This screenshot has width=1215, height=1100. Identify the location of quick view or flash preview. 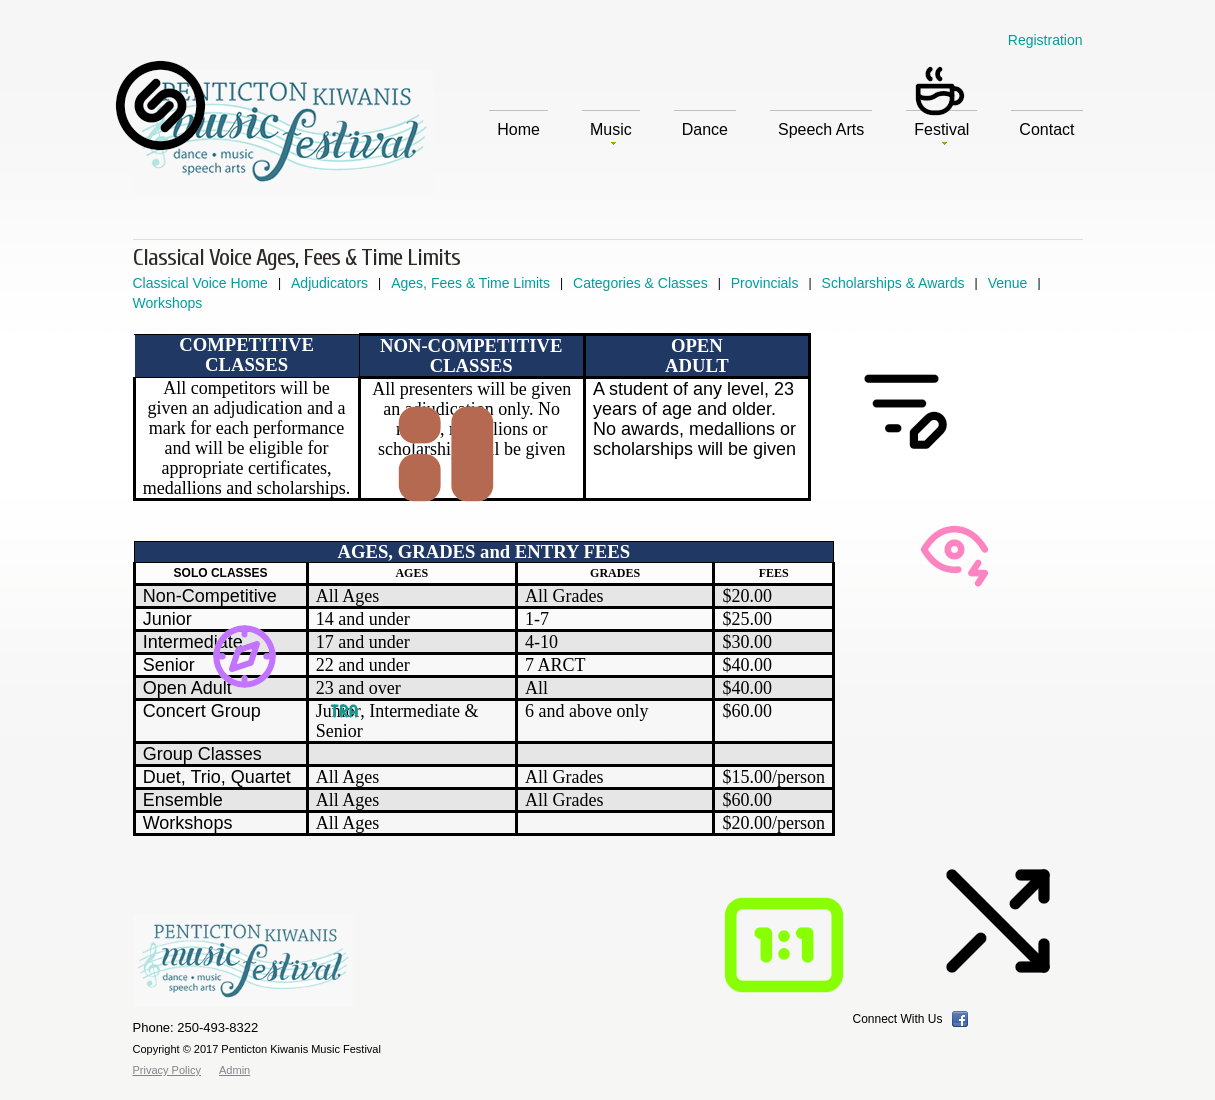
(954, 549).